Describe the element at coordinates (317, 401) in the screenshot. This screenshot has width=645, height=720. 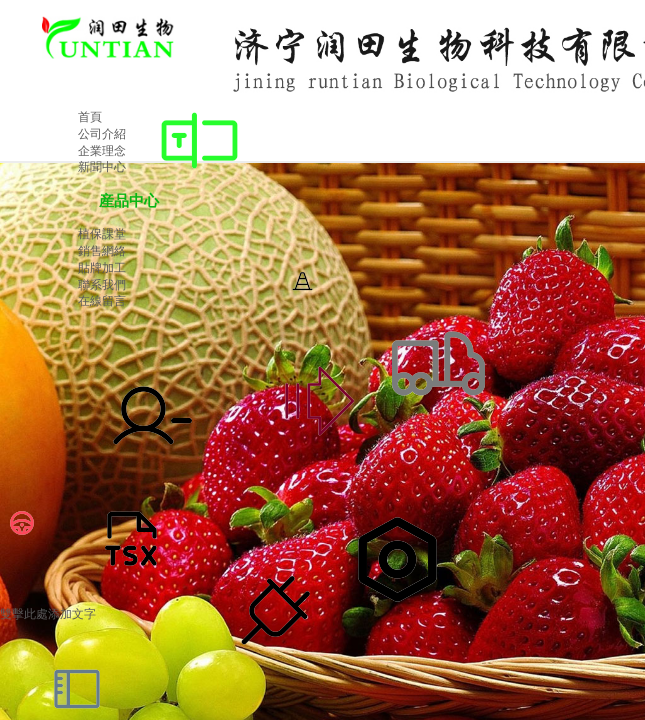
I see `skip forward or advance to the next item` at that location.